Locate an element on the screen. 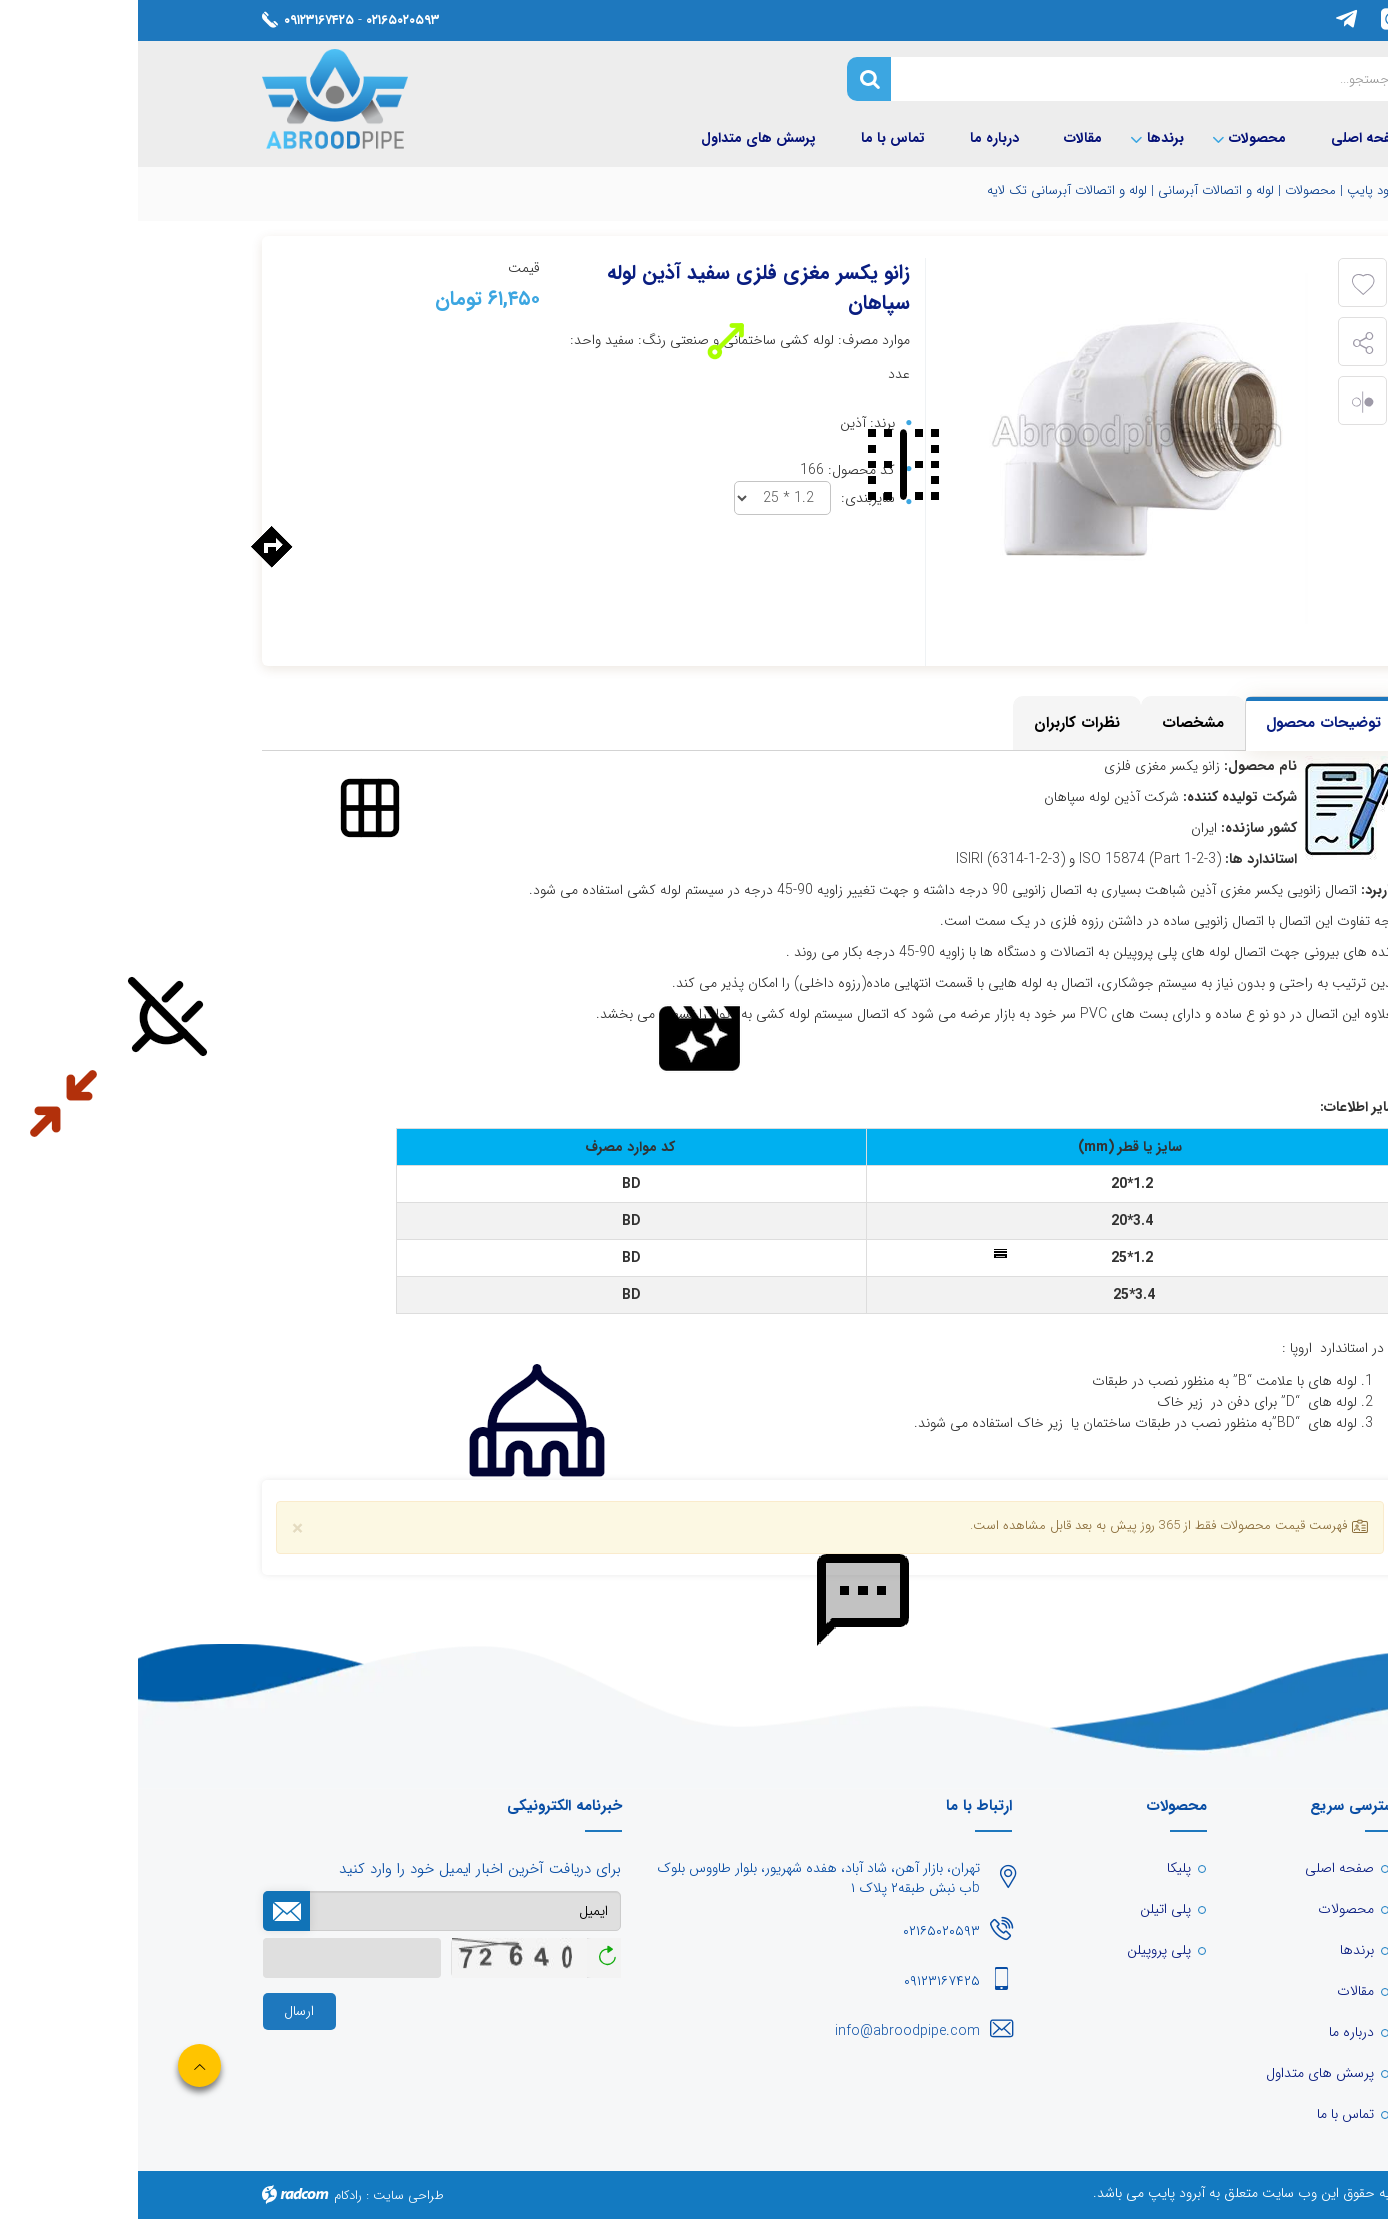 This screenshot has height=2220, width=1388. switch to grid view layout is located at coordinates (370, 808).